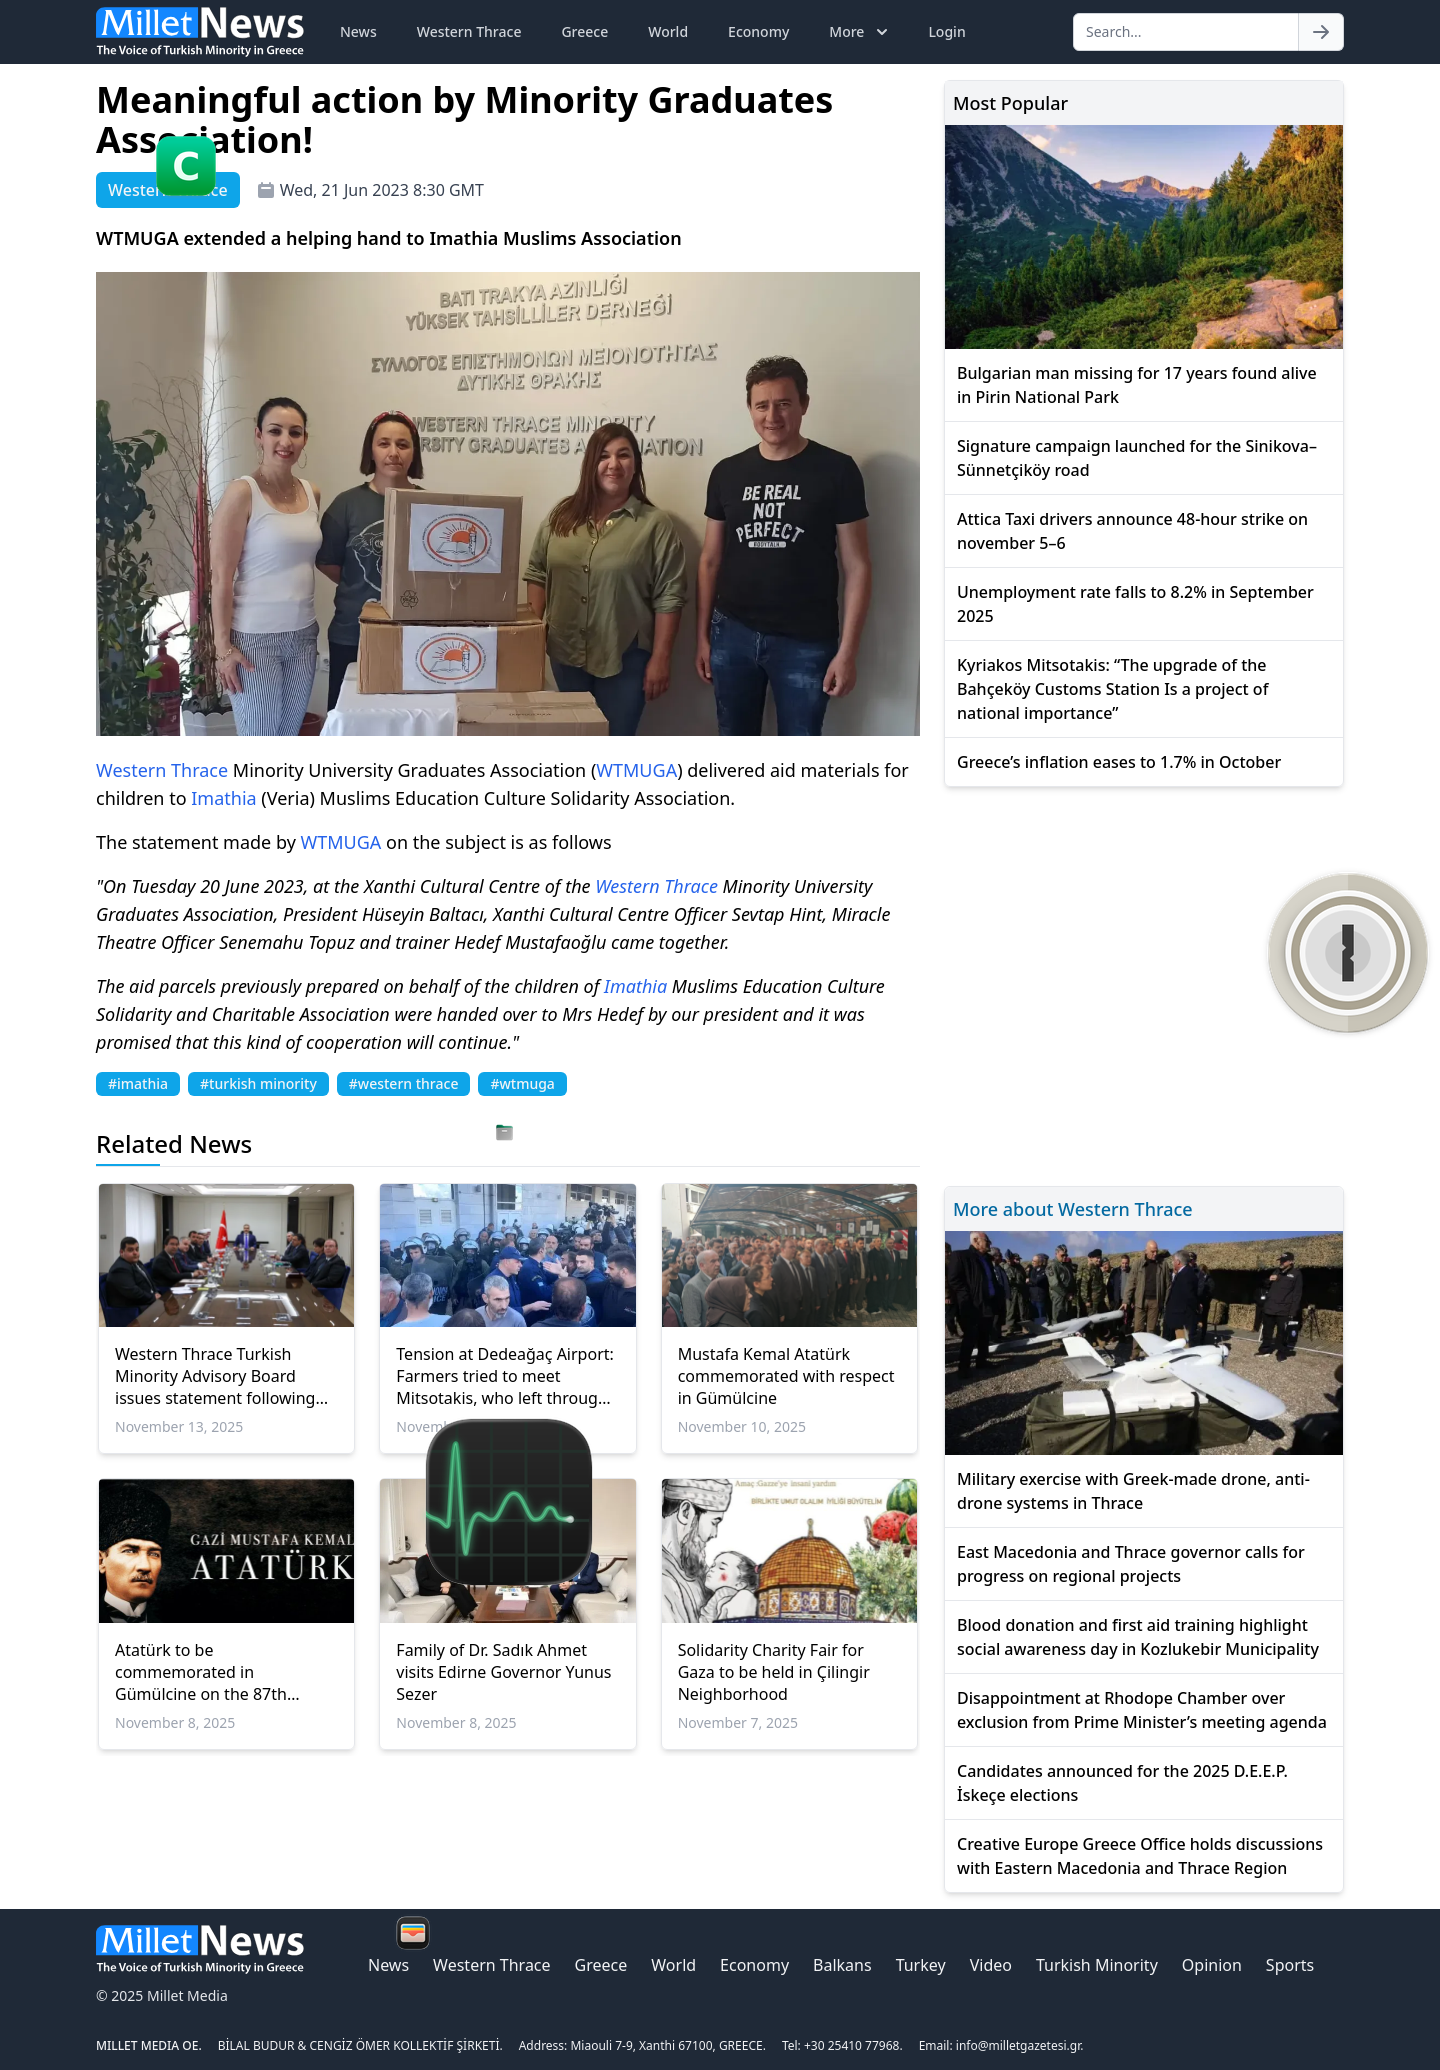 The height and width of the screenshot is (2070, 1440). I want to click on open passwords and keys manager, so click(1348, 953).